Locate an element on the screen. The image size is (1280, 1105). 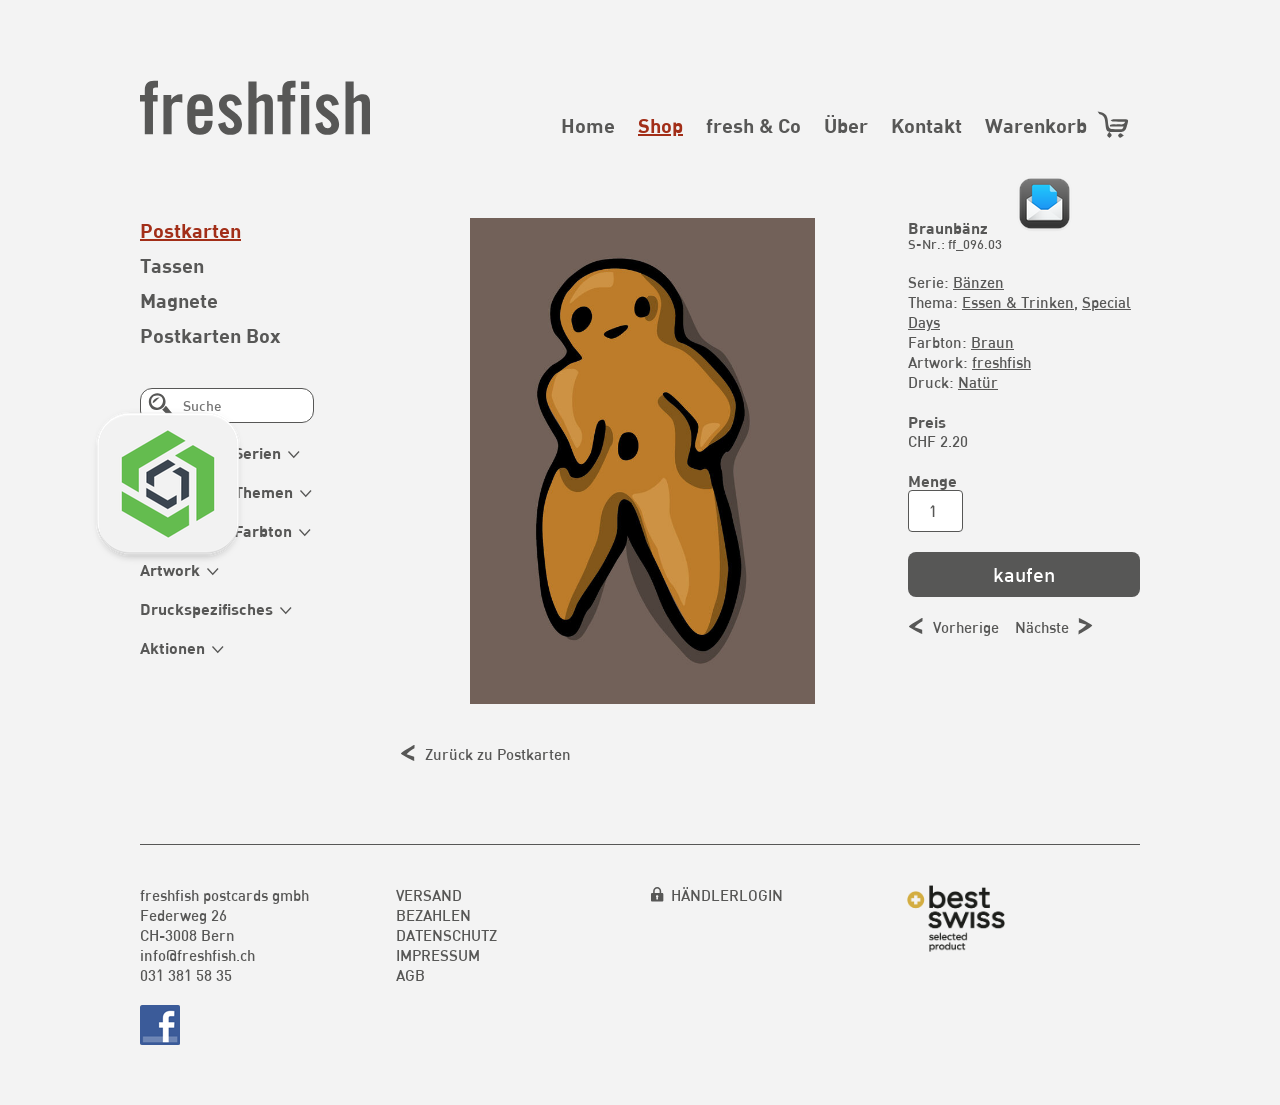
open the mail app is located at coordinates (1044, 203).